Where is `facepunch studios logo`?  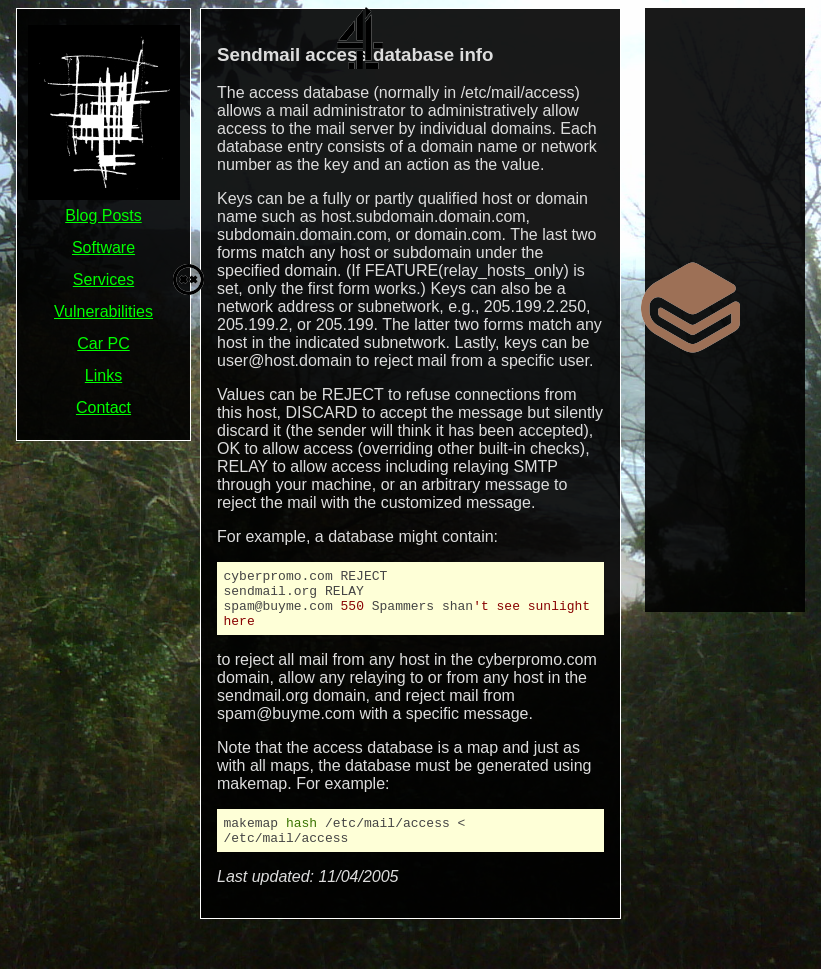 facepunch studios logo is located at coordinates (188, 279).